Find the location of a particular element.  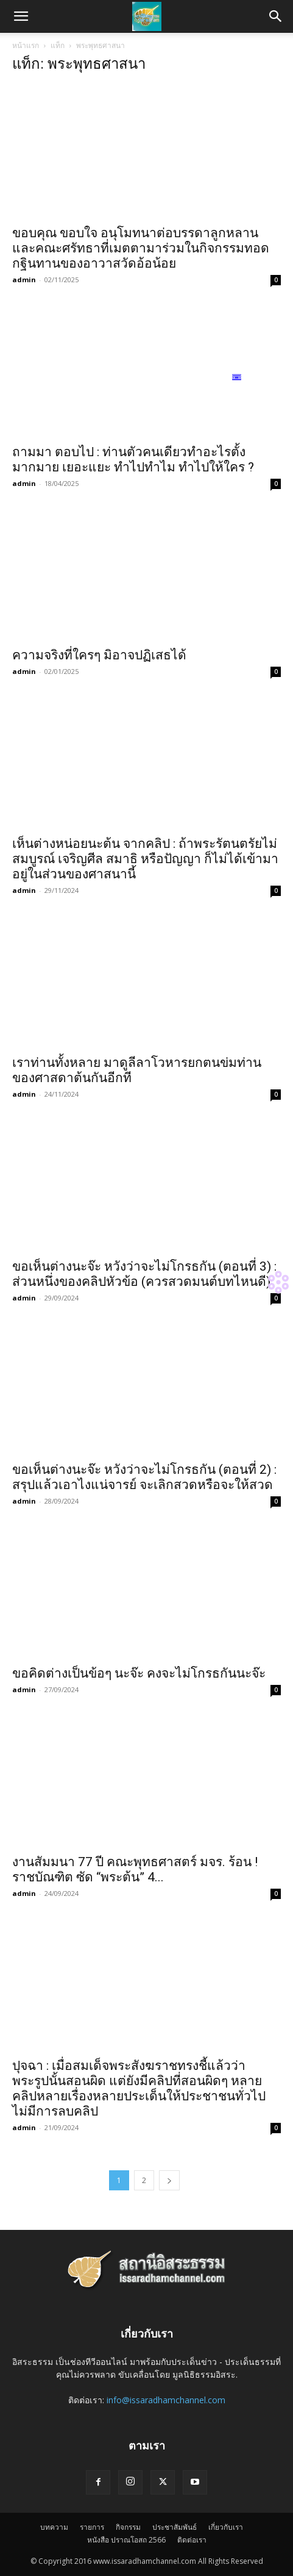

access retro or archived video content is located at coordinates (236, 377).